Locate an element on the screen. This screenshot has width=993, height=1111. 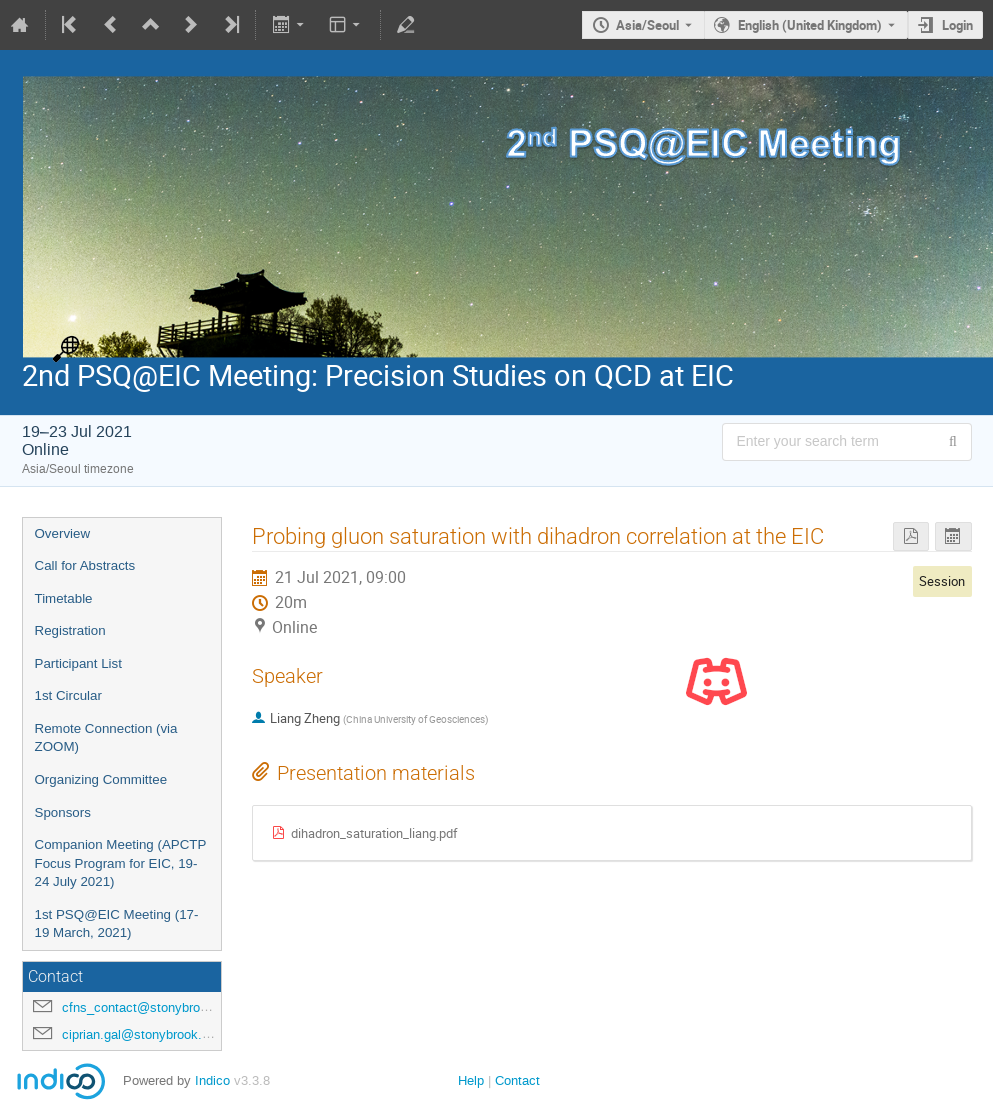
open Discord is located at coordinates (716, 680).